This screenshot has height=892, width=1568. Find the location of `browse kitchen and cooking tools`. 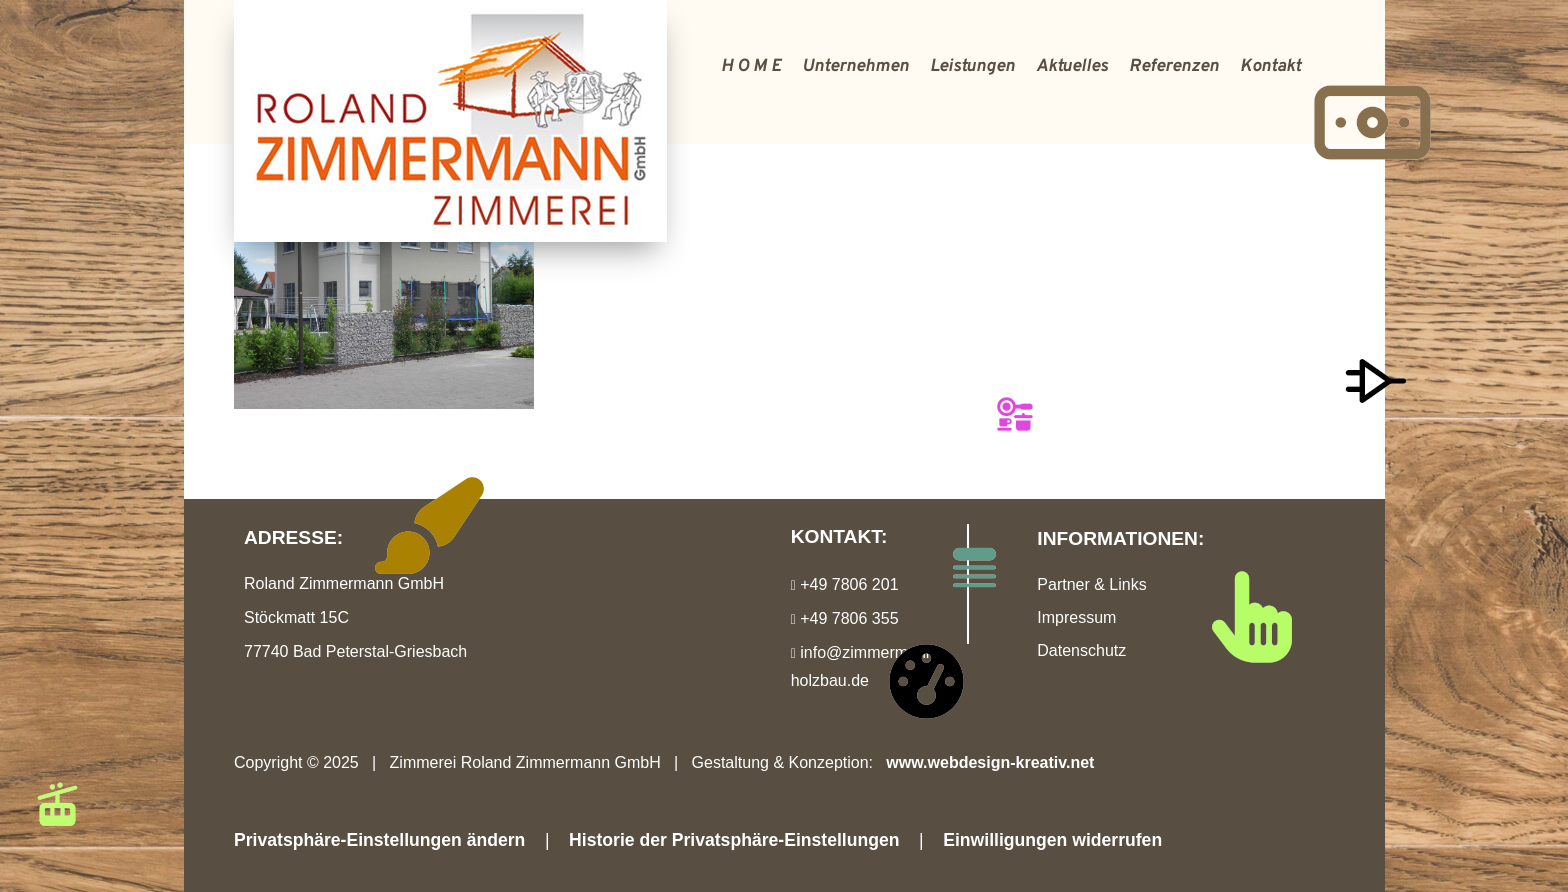

browse kitchen and cooking tools is located at coordinates (1016, 414).